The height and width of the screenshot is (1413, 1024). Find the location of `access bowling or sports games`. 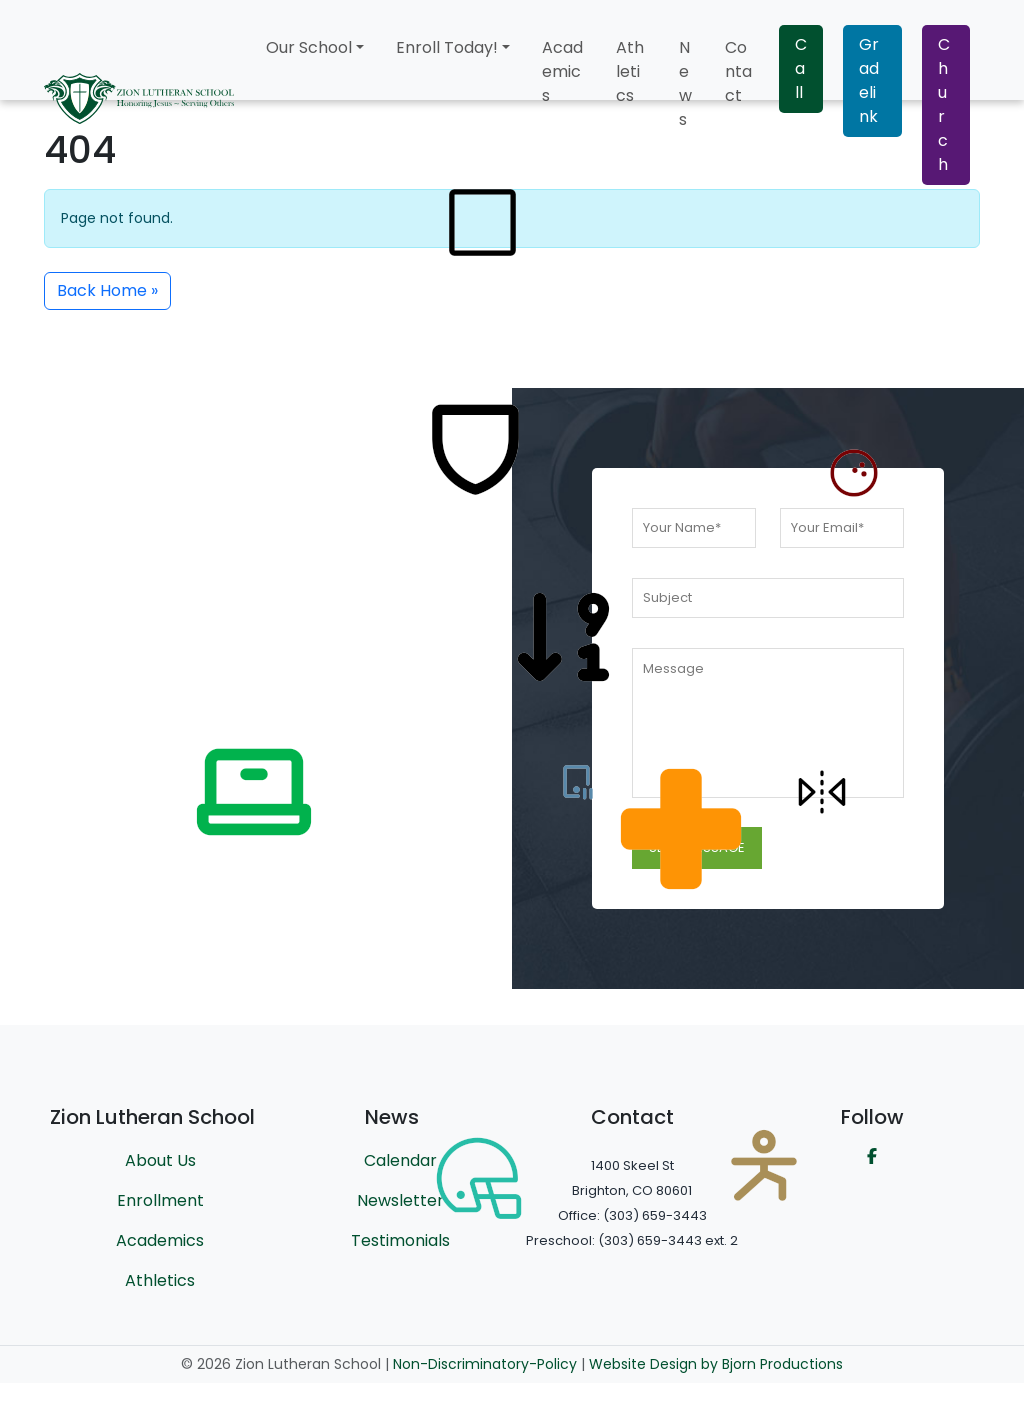

access bowling or sports games is located at coordinates (854, 473).